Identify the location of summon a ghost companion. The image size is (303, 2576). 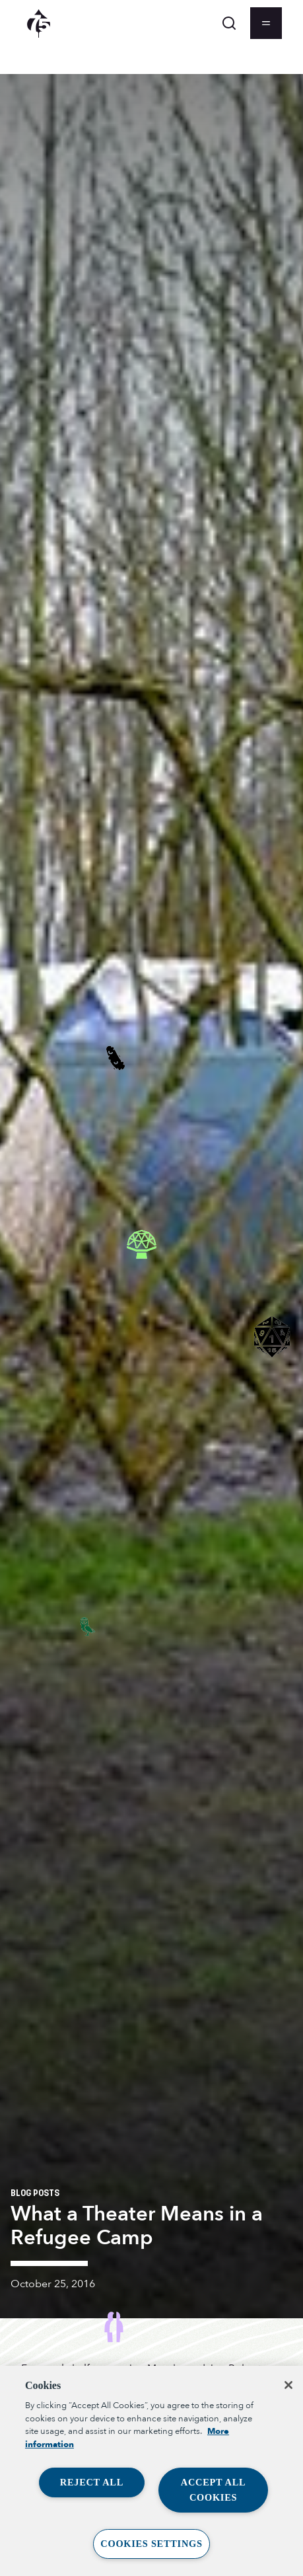
(114, 2327).